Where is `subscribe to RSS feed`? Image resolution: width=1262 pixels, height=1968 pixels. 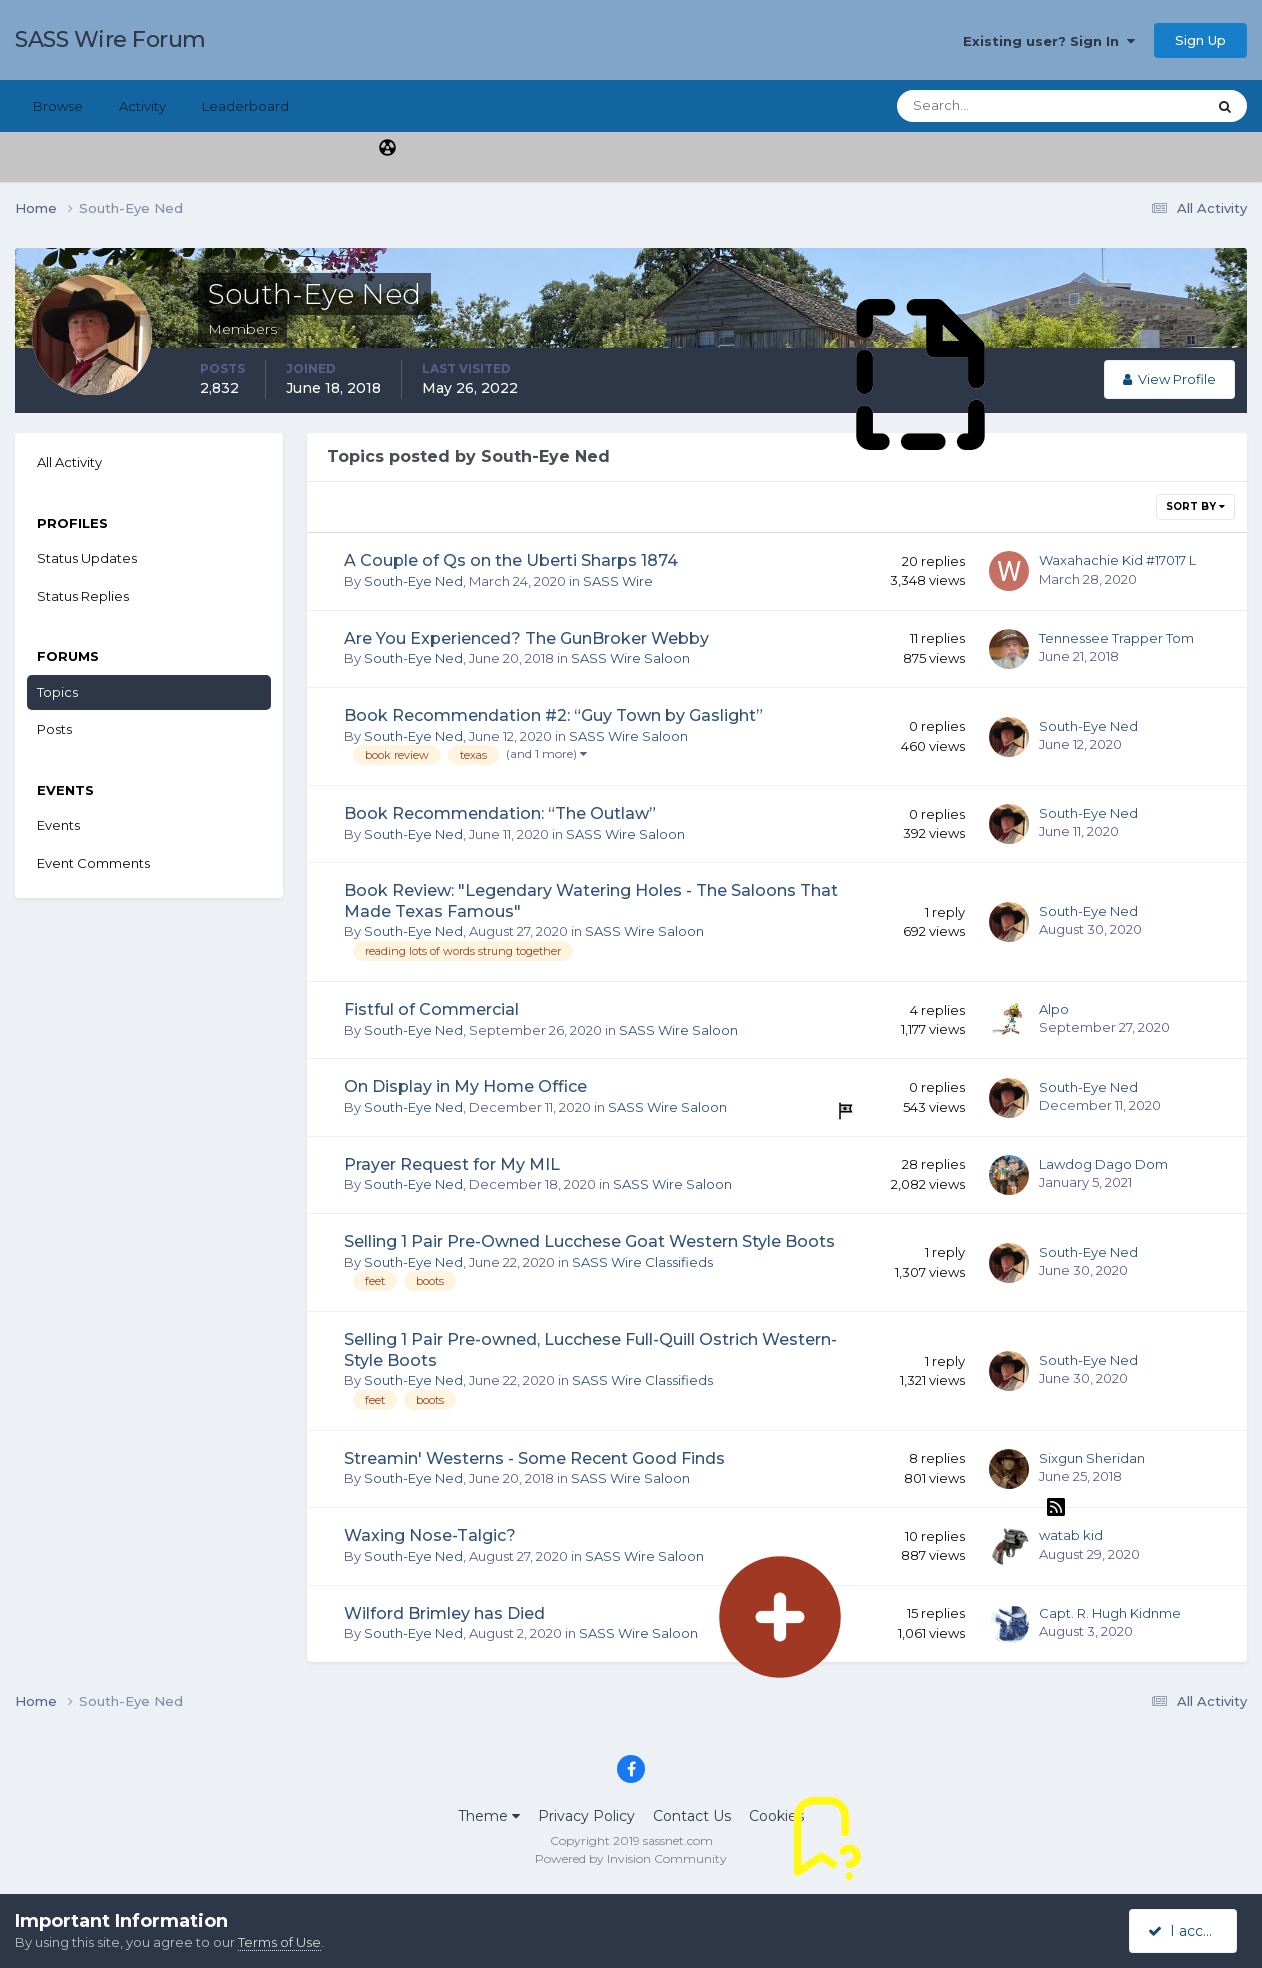 subscribe to RSS feed is located at coordinates (1056, 1507).